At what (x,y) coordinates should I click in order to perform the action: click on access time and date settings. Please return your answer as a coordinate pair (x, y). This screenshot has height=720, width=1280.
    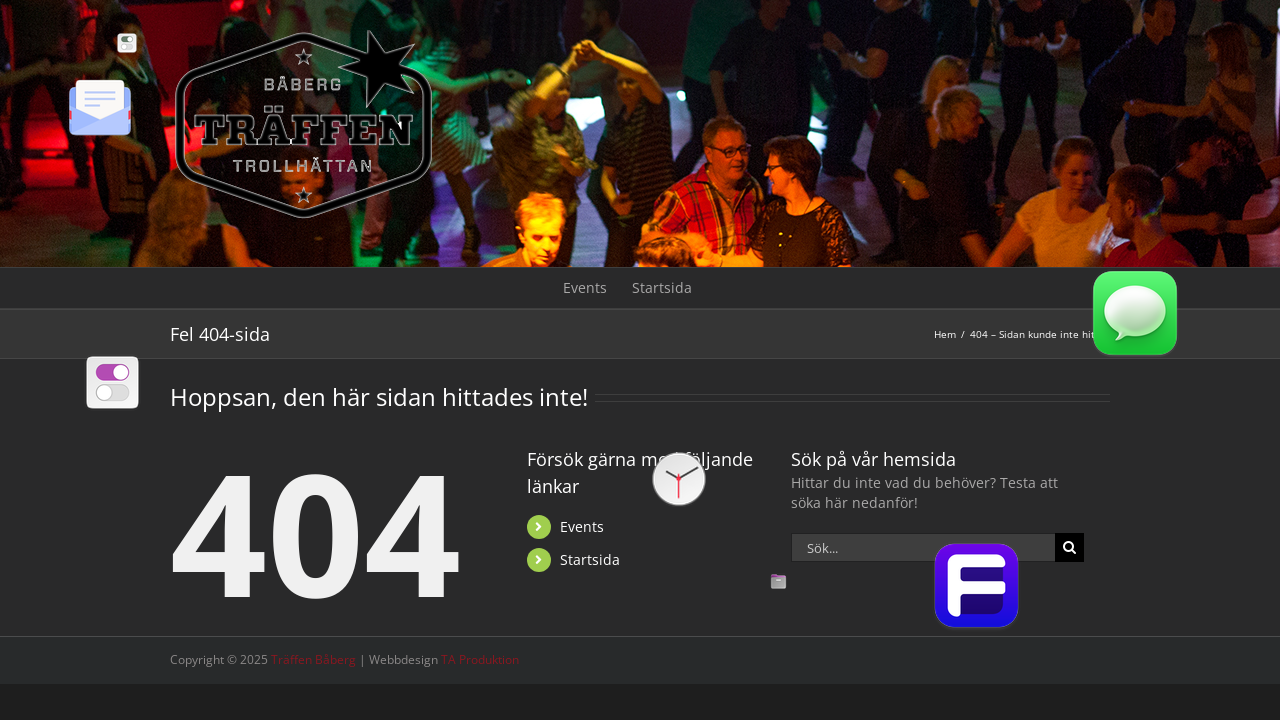
    Looking at the image, I should click on (679, 479).